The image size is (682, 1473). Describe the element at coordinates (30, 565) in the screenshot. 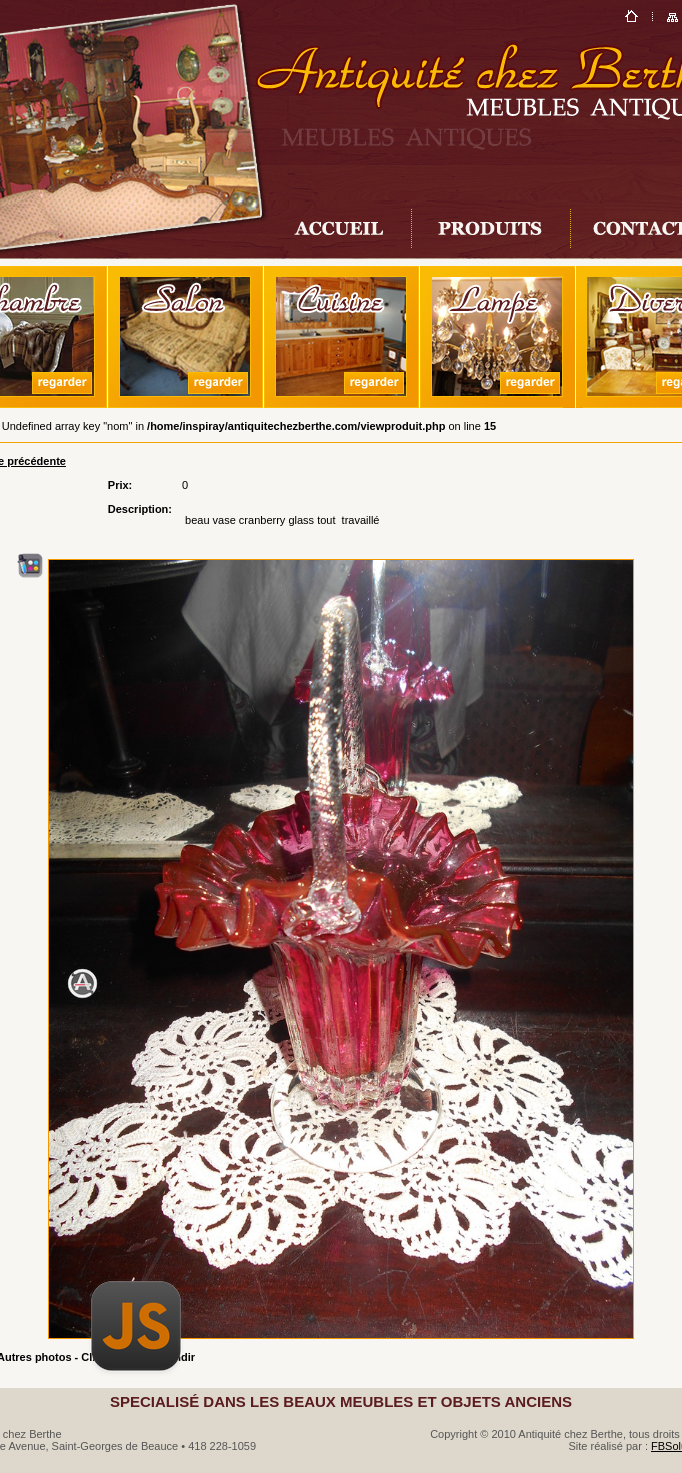

I see `open the eyedropper color picker app` at that location.